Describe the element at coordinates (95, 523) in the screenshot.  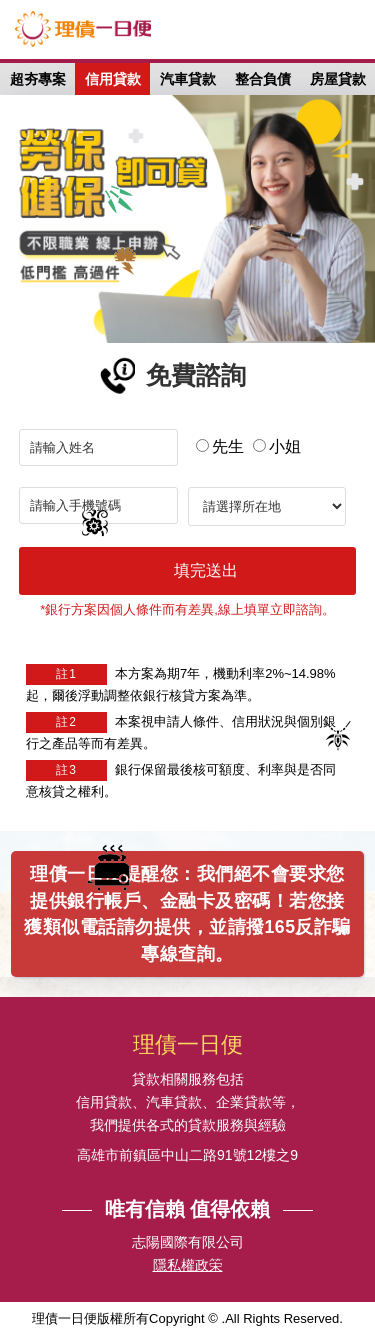
I see `decorative floral element for game UI` at that location.